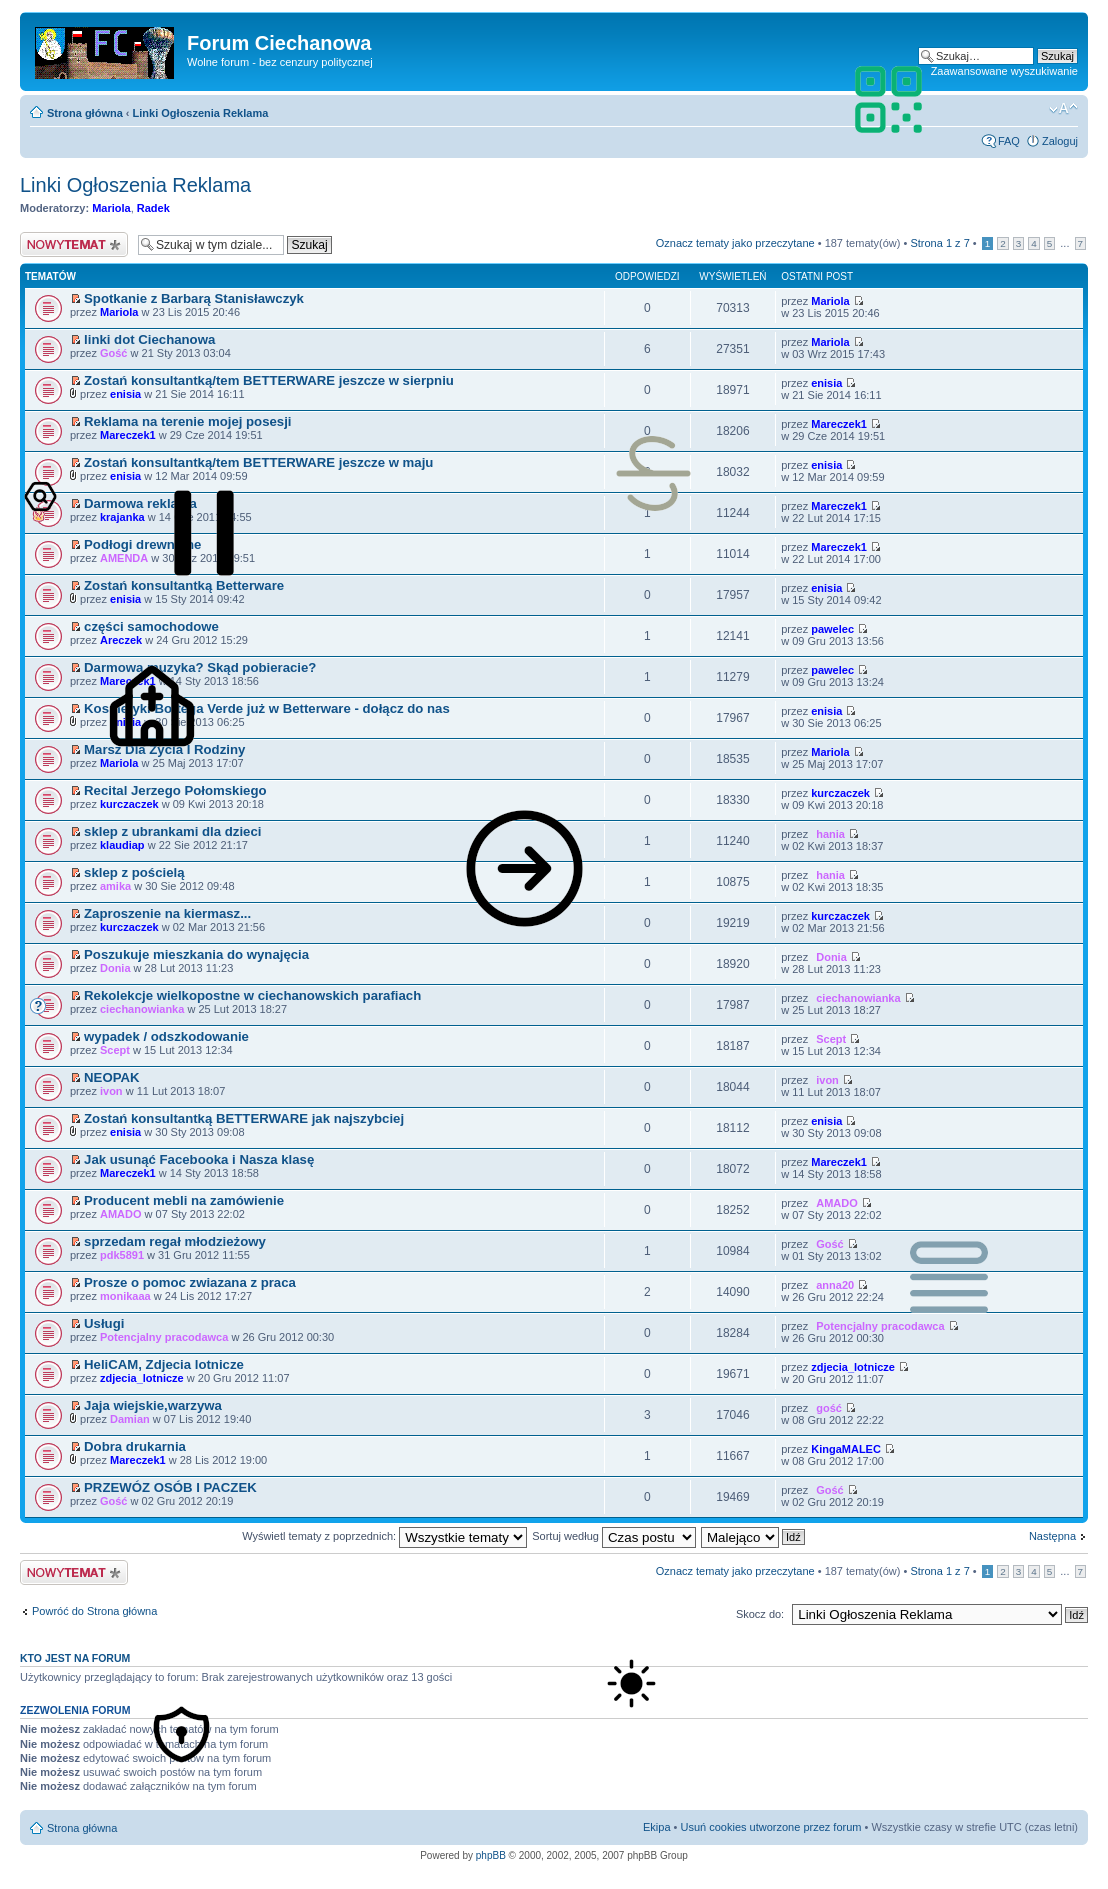 The image size is (1108, 1889). What do you see at coordinates (524, 868) in the screenshot?
I see `proceed to the next step` at bounding box center [524, 868].